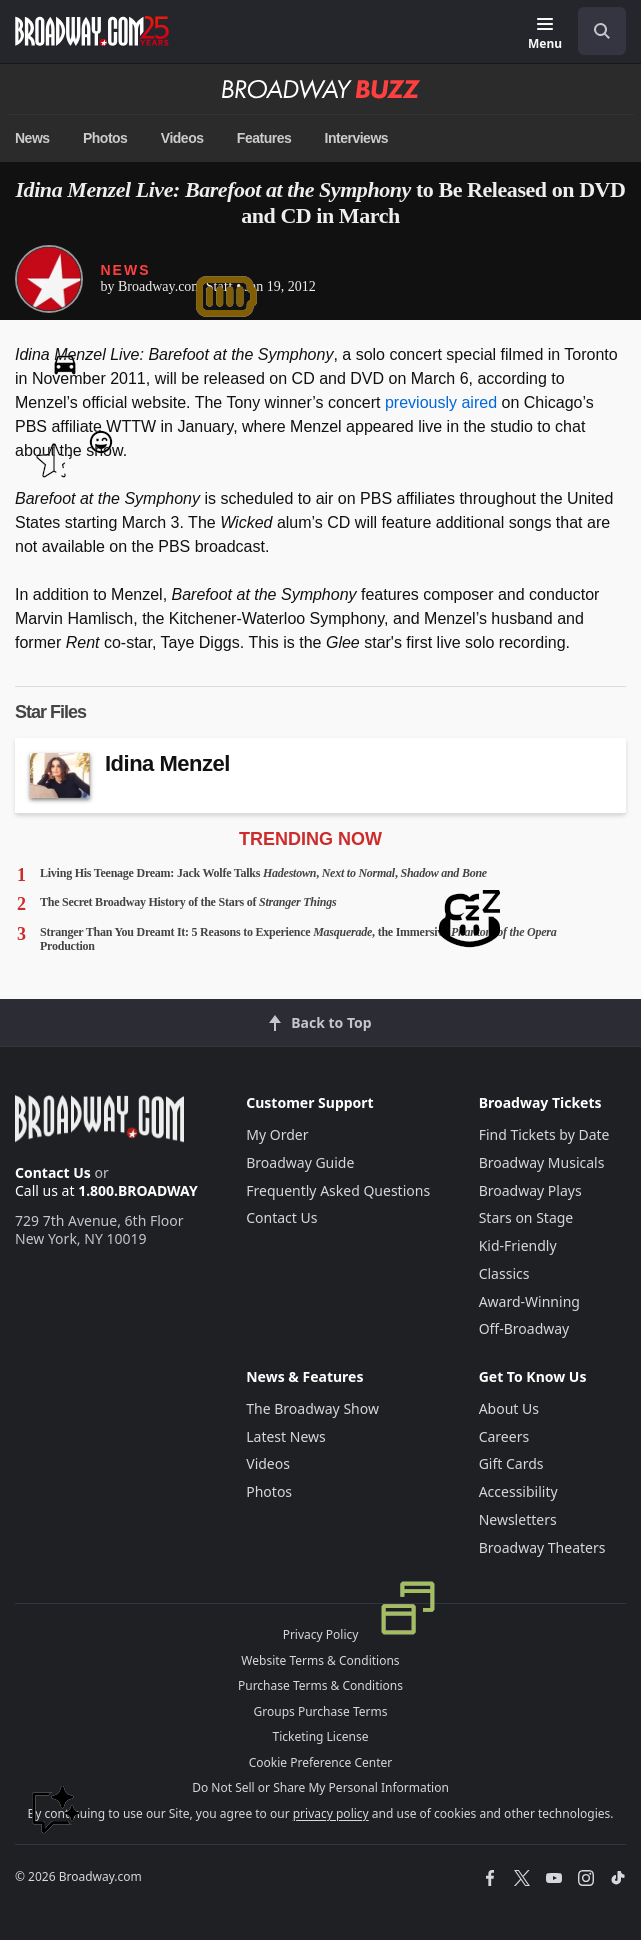  I want to click on temporarily disable github copilot suggestions, so click(469, 920).